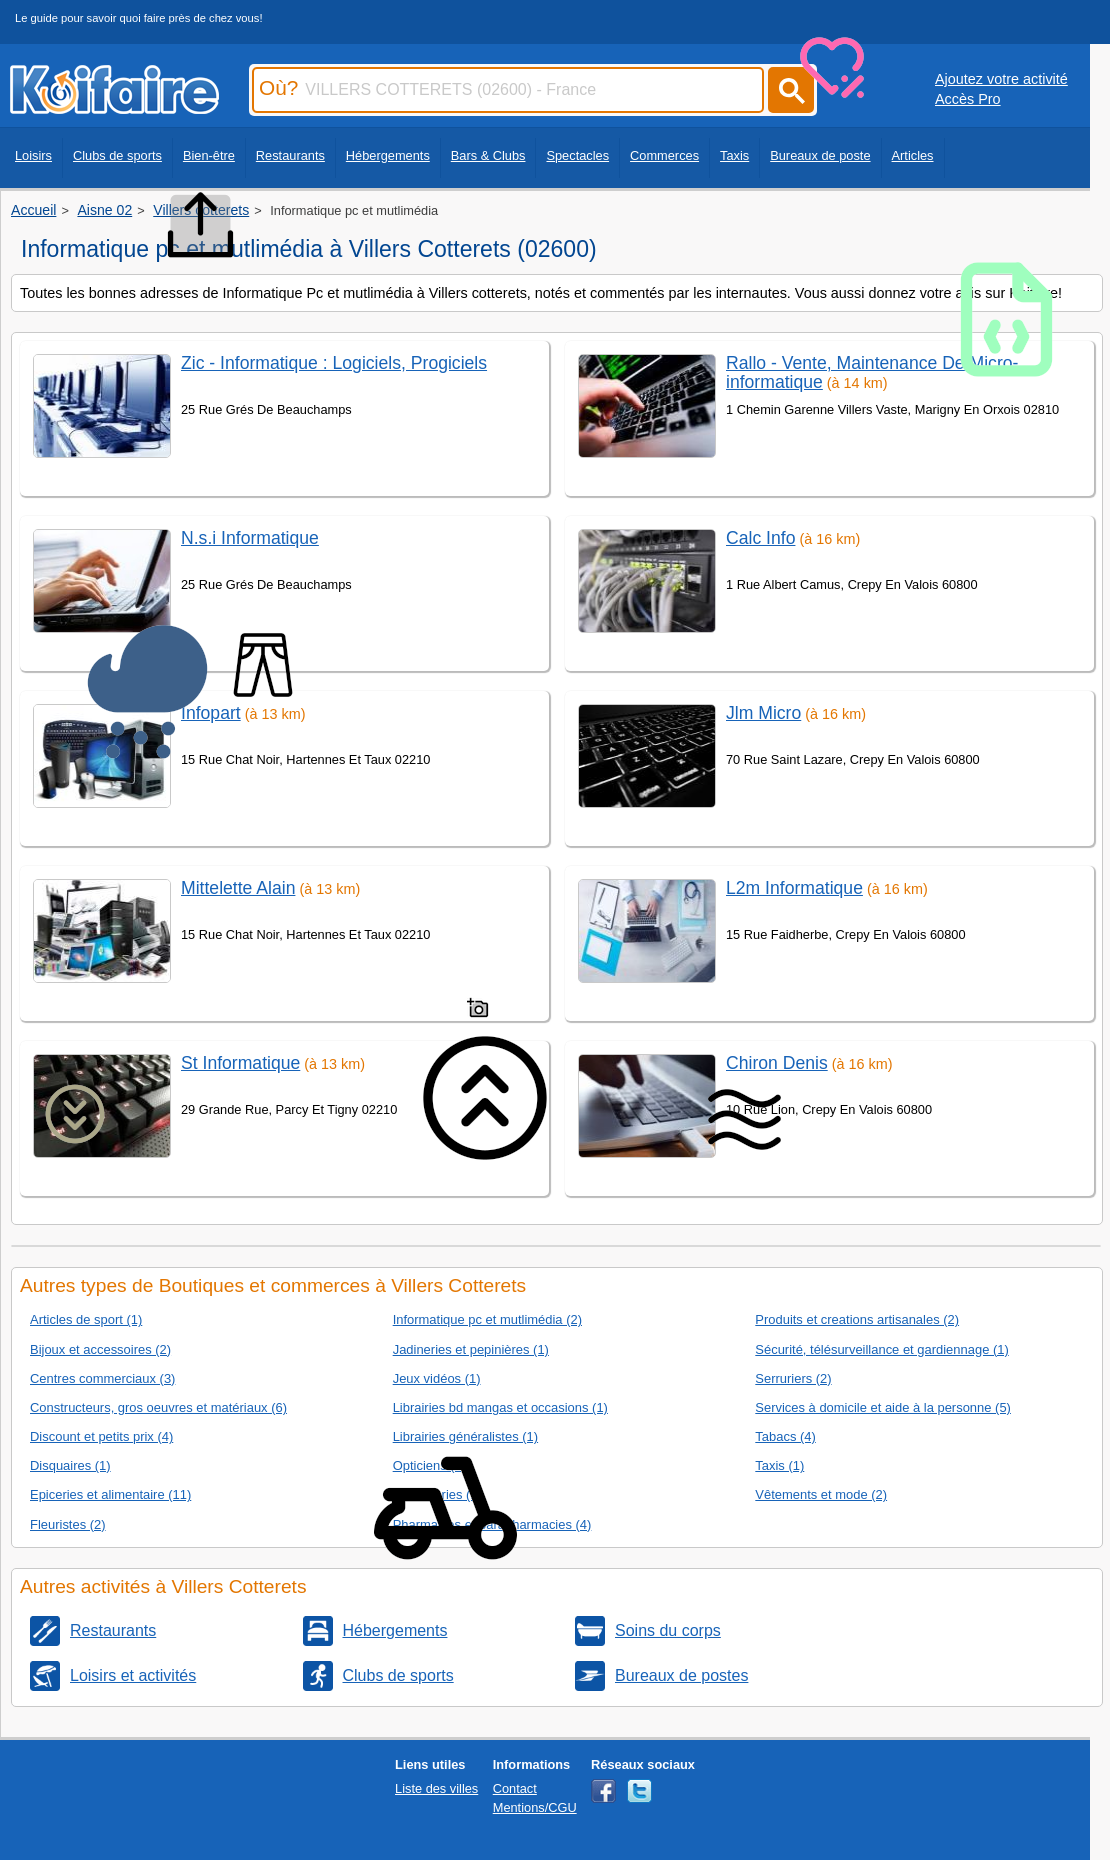  Describe the element at coordinates (744, 1119) in the screenshot. I see `indicates water or aquatic features` at that location.